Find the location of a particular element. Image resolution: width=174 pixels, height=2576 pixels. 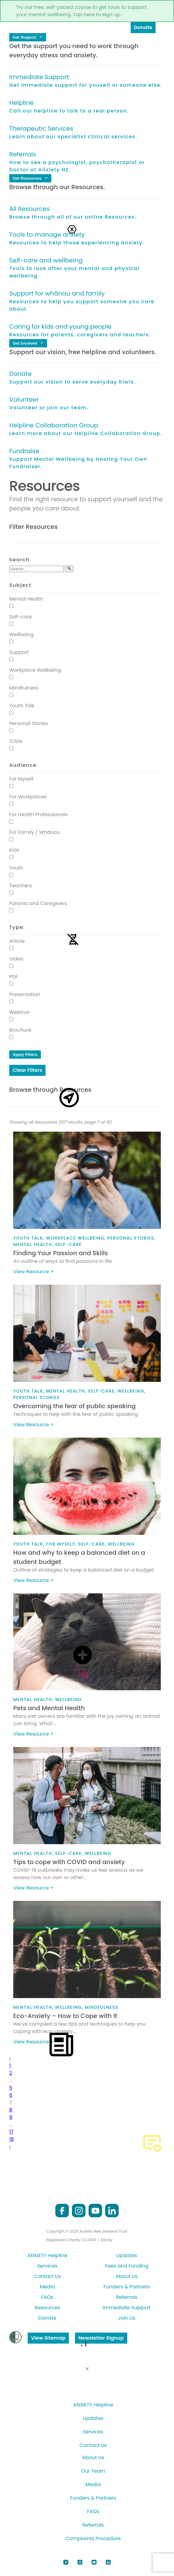

add a new item is located at coordinates (82, 1655).